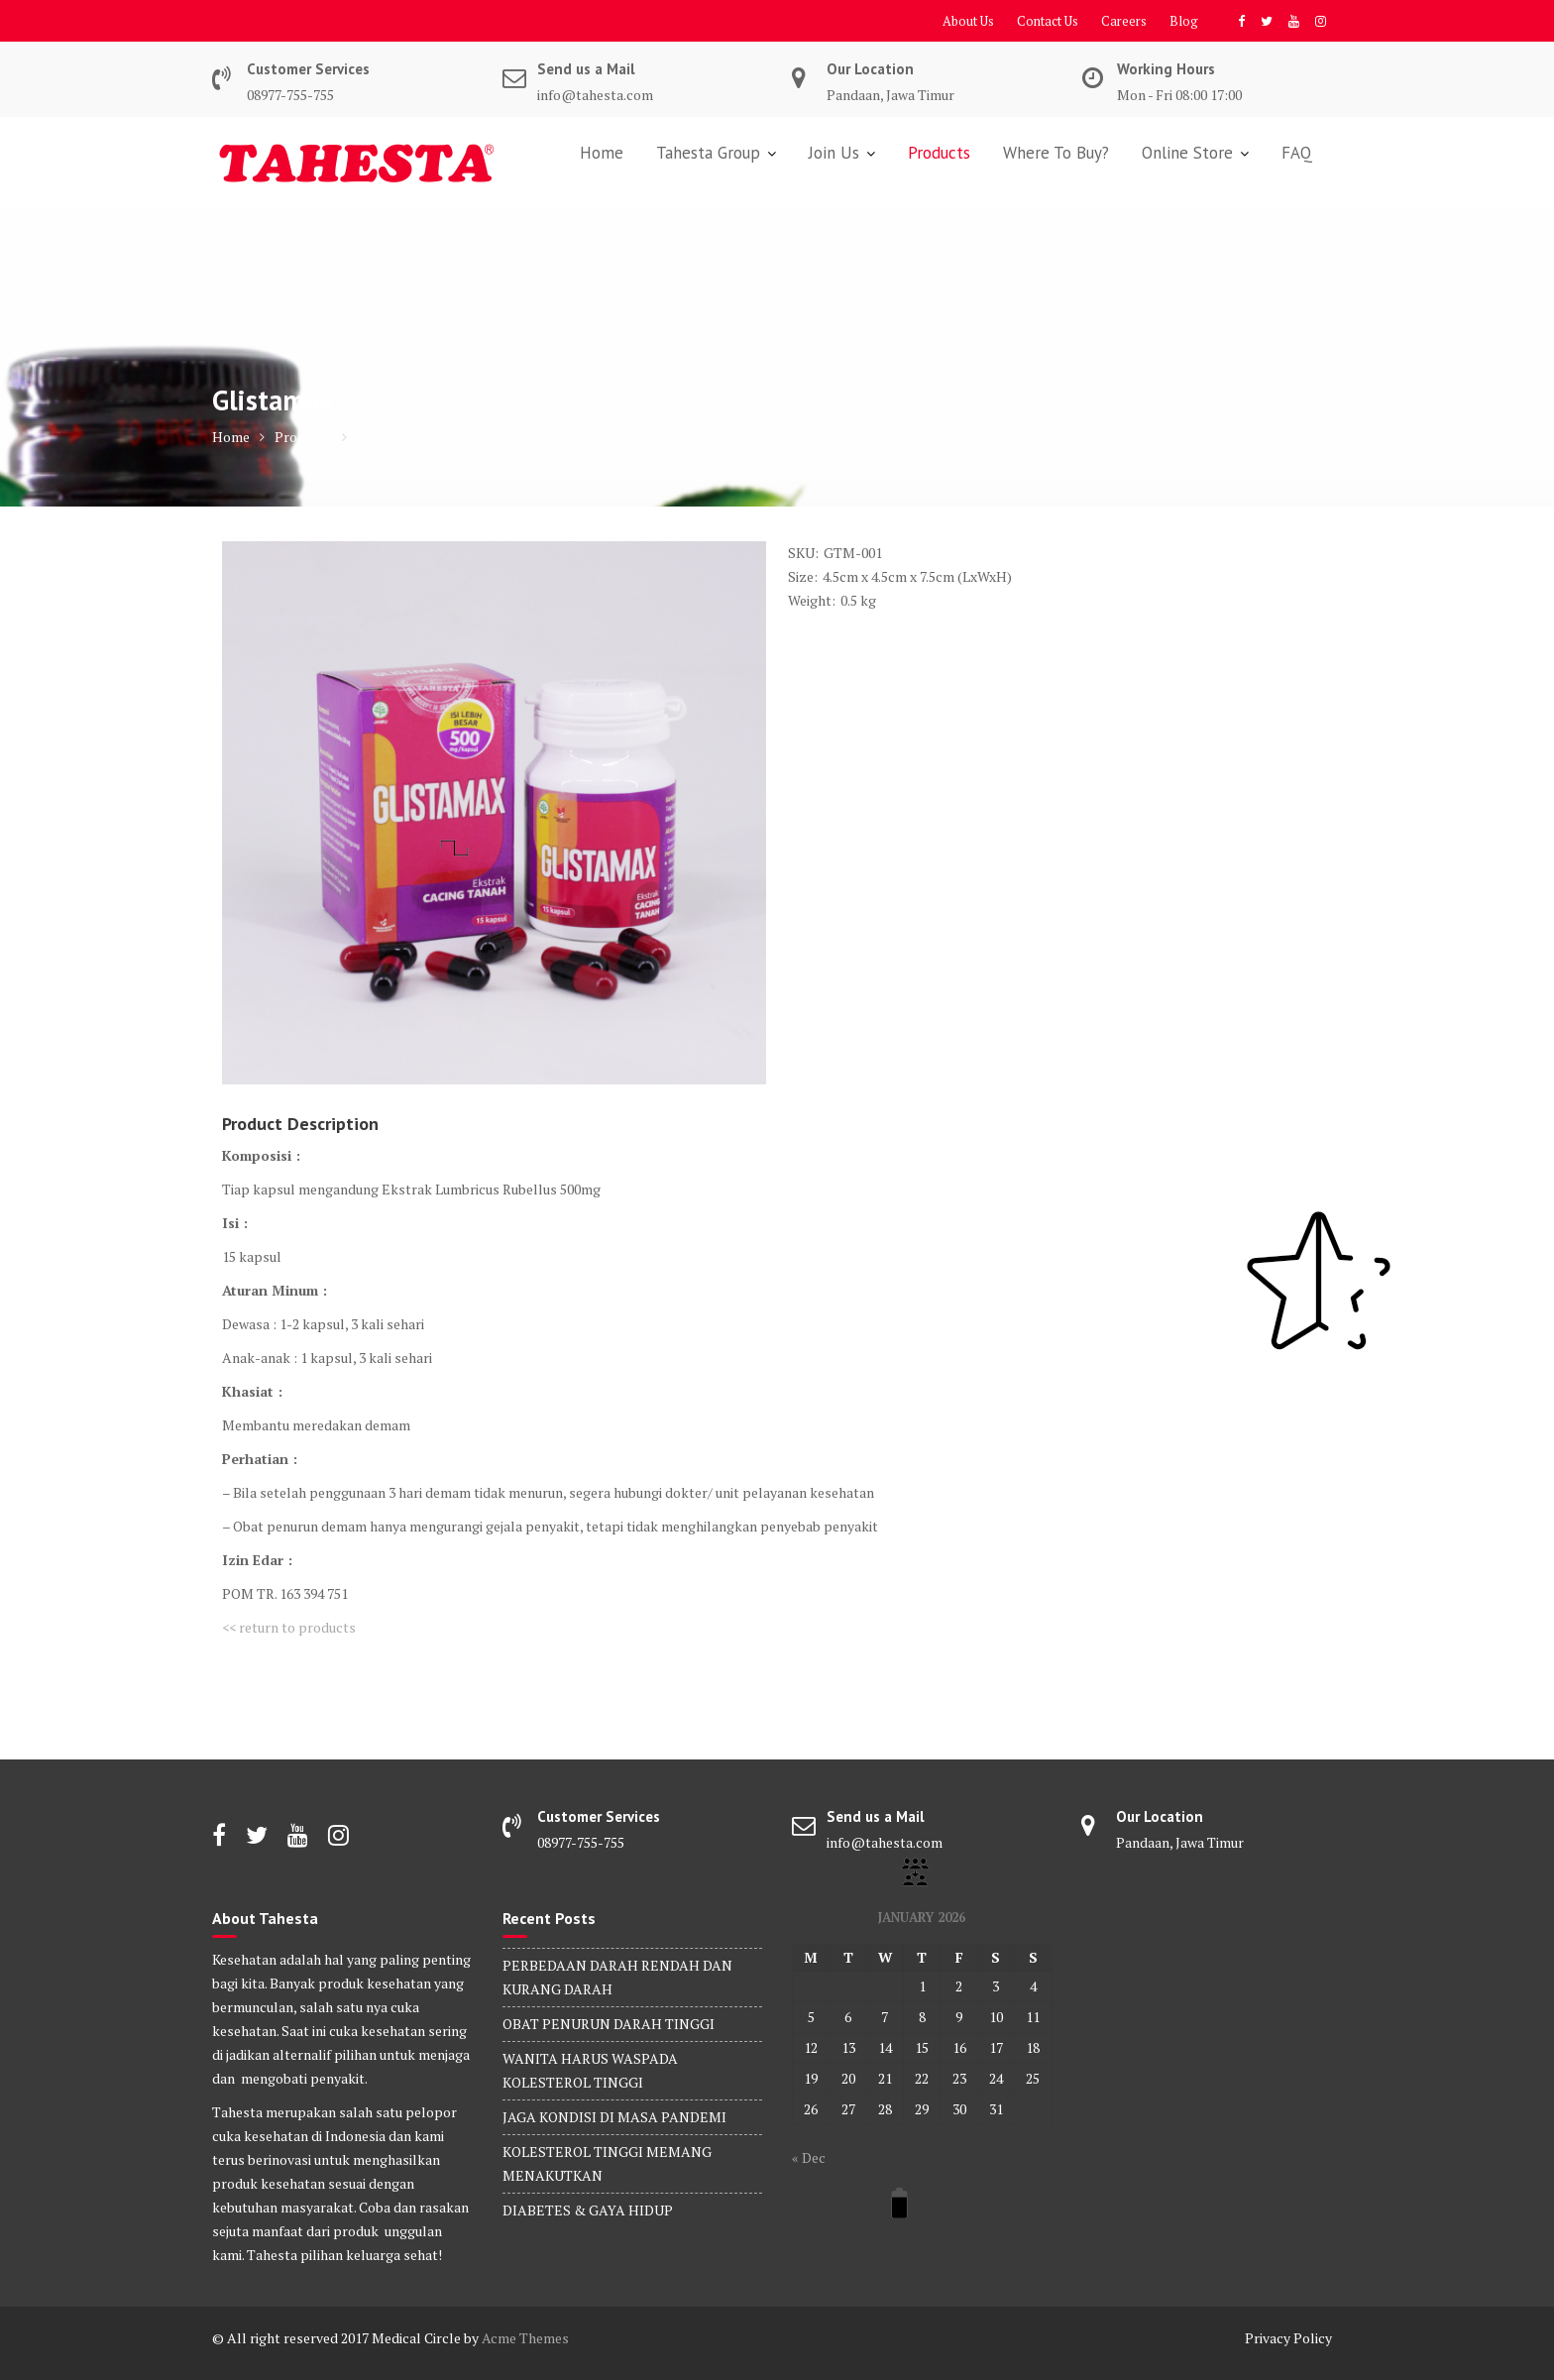 The height and width of the screenshot is (2380, 1554). What do you see at coordinates (899, 2203) in the screenshot?
I see `indicates battery is at 90% charge` at bounding box center [899, 2203].